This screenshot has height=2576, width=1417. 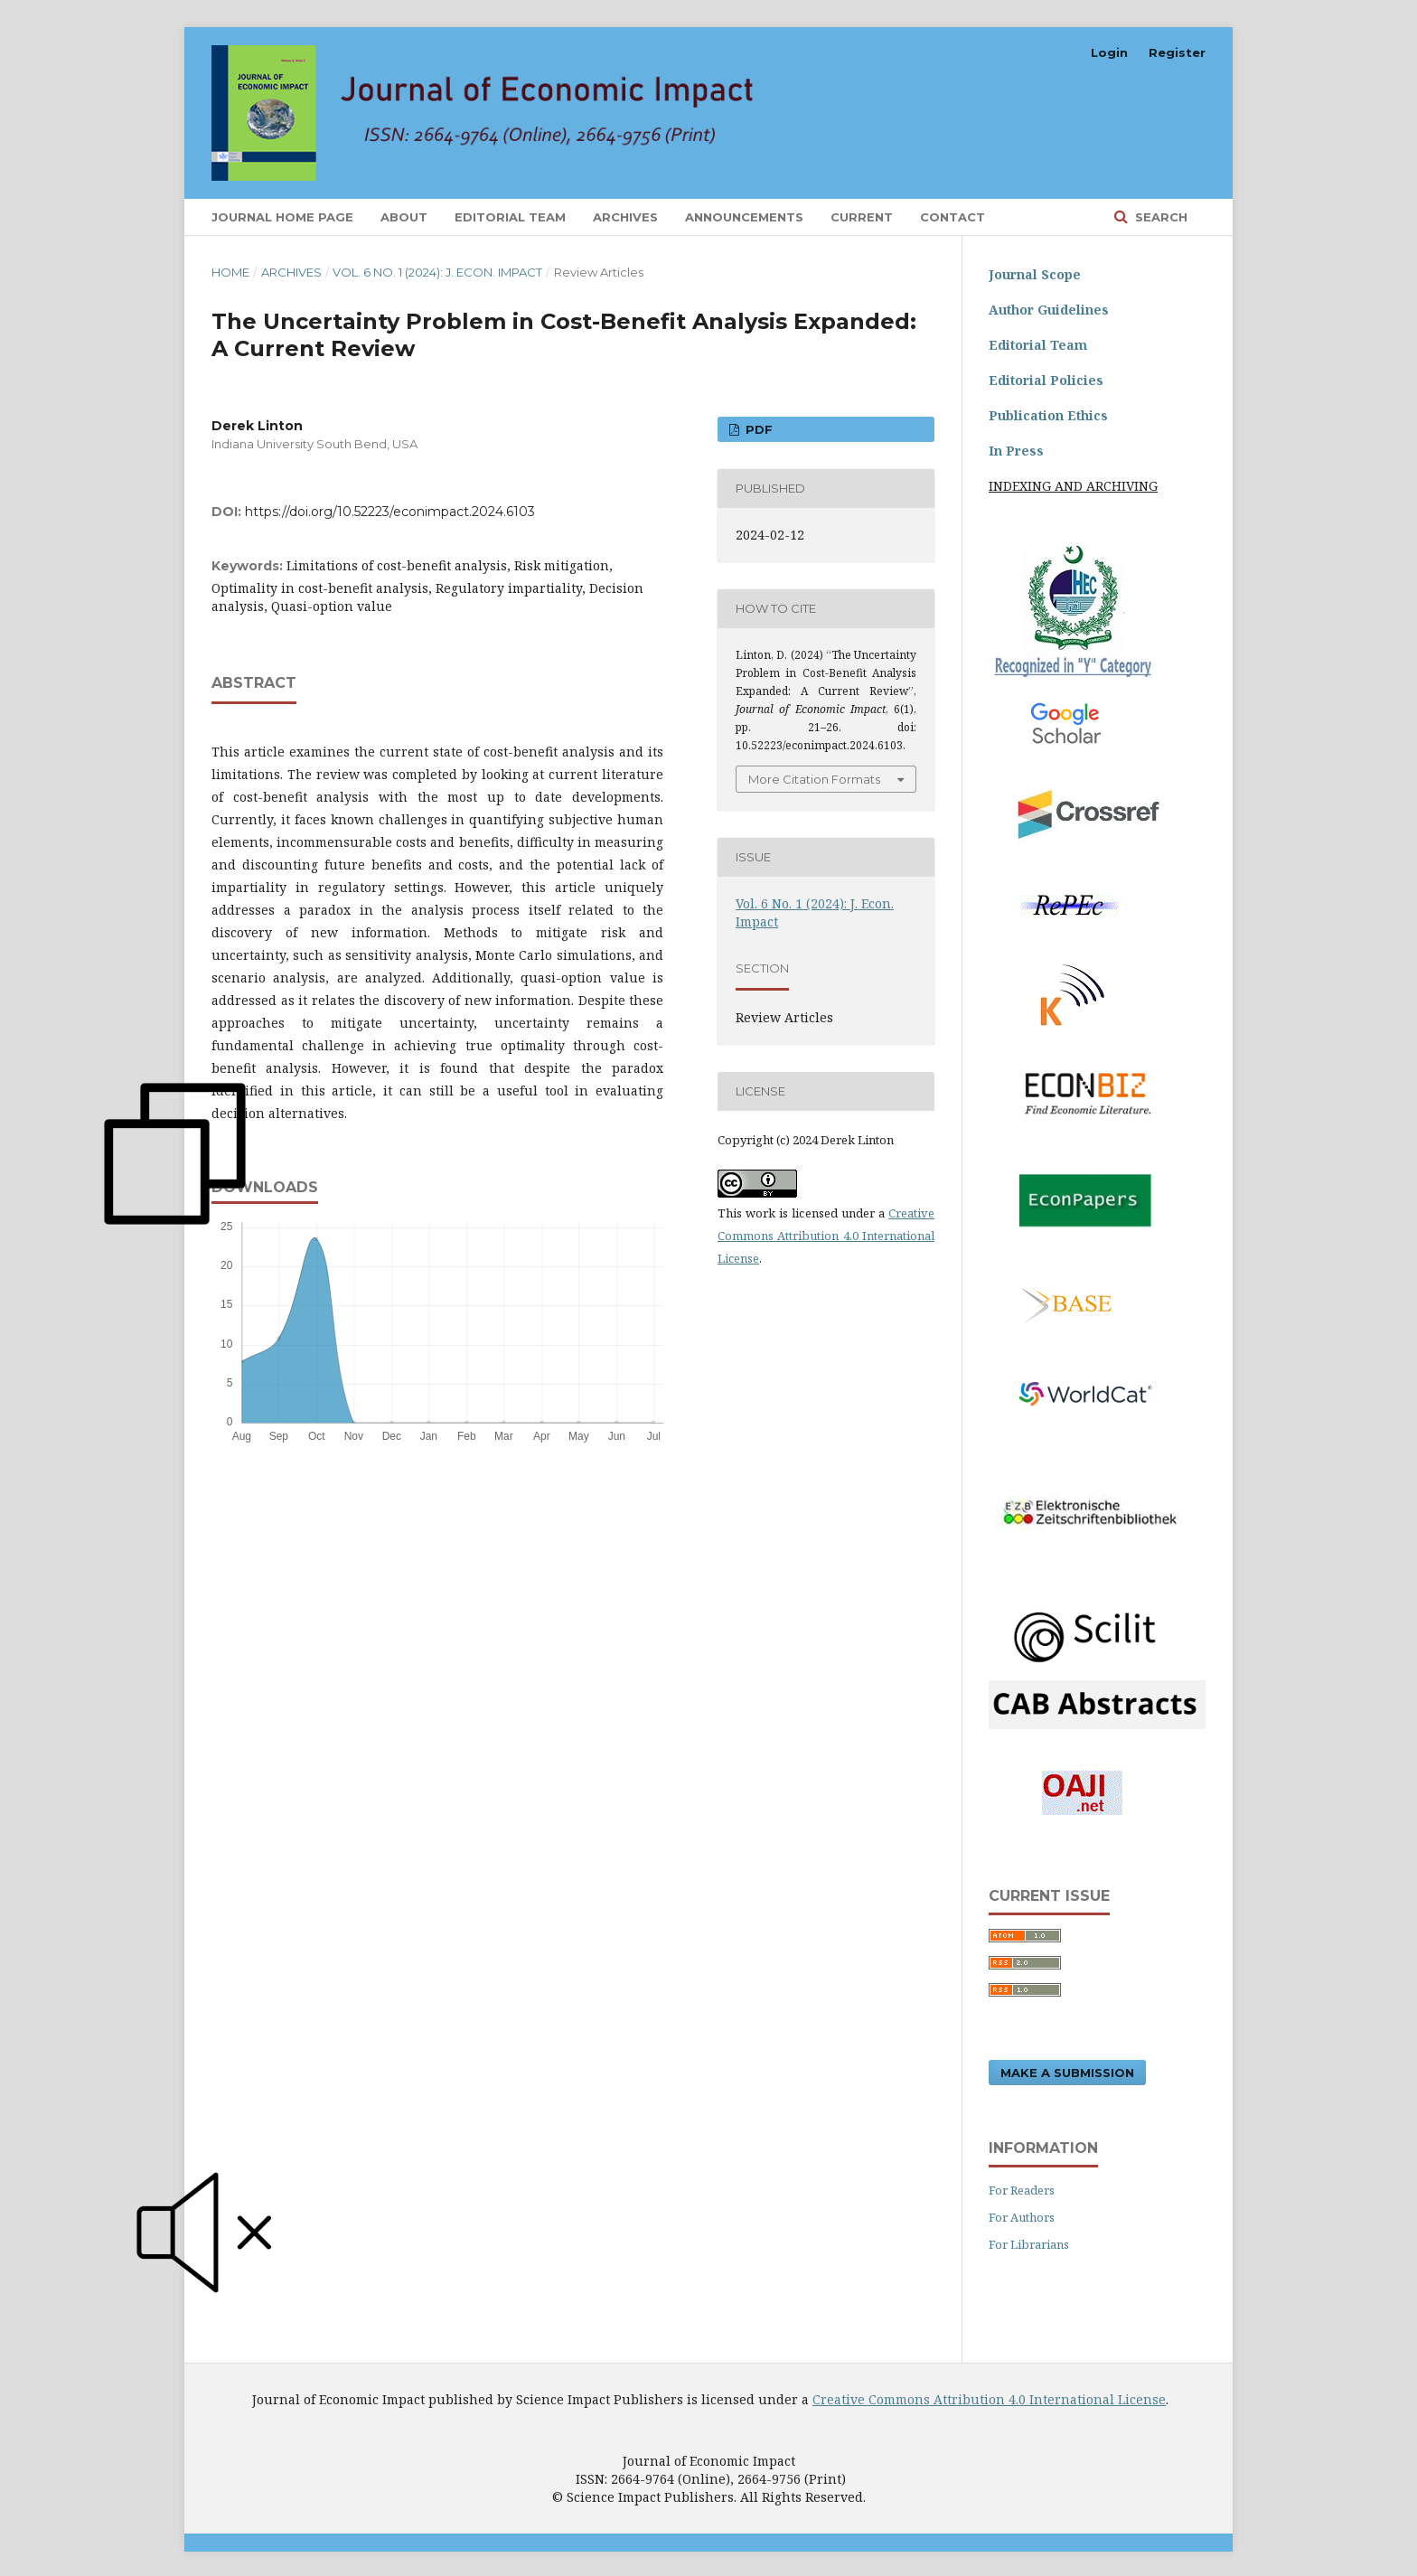 I want to click on mute audio or sound, so click(x=202, y=2233).